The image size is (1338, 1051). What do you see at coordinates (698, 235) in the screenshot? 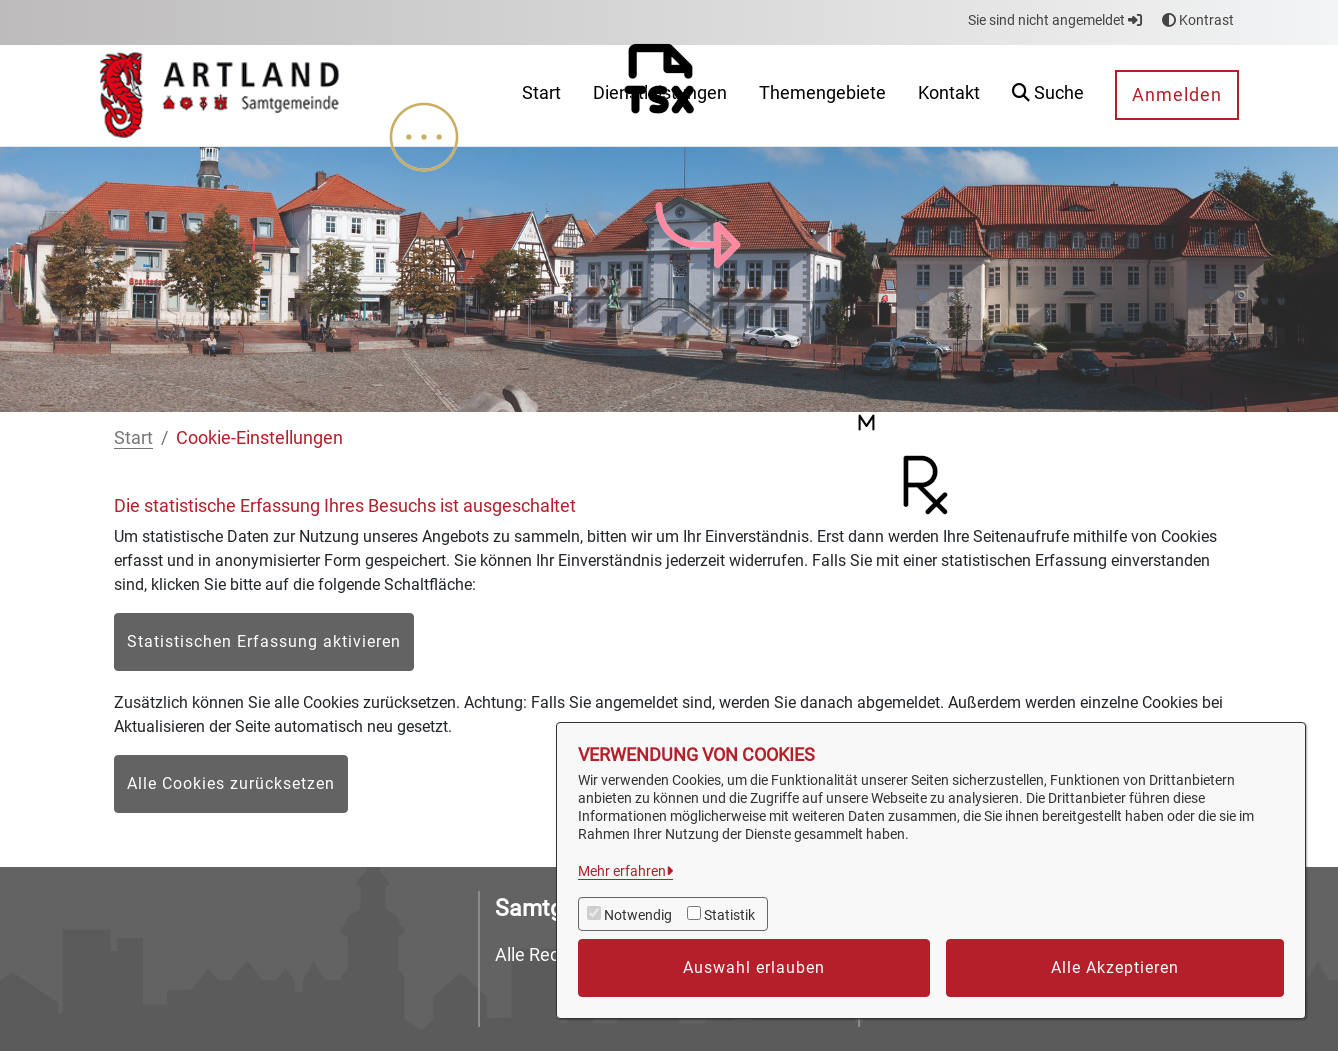
I see `reply to a message or comment` at bounding box center [698, 235].